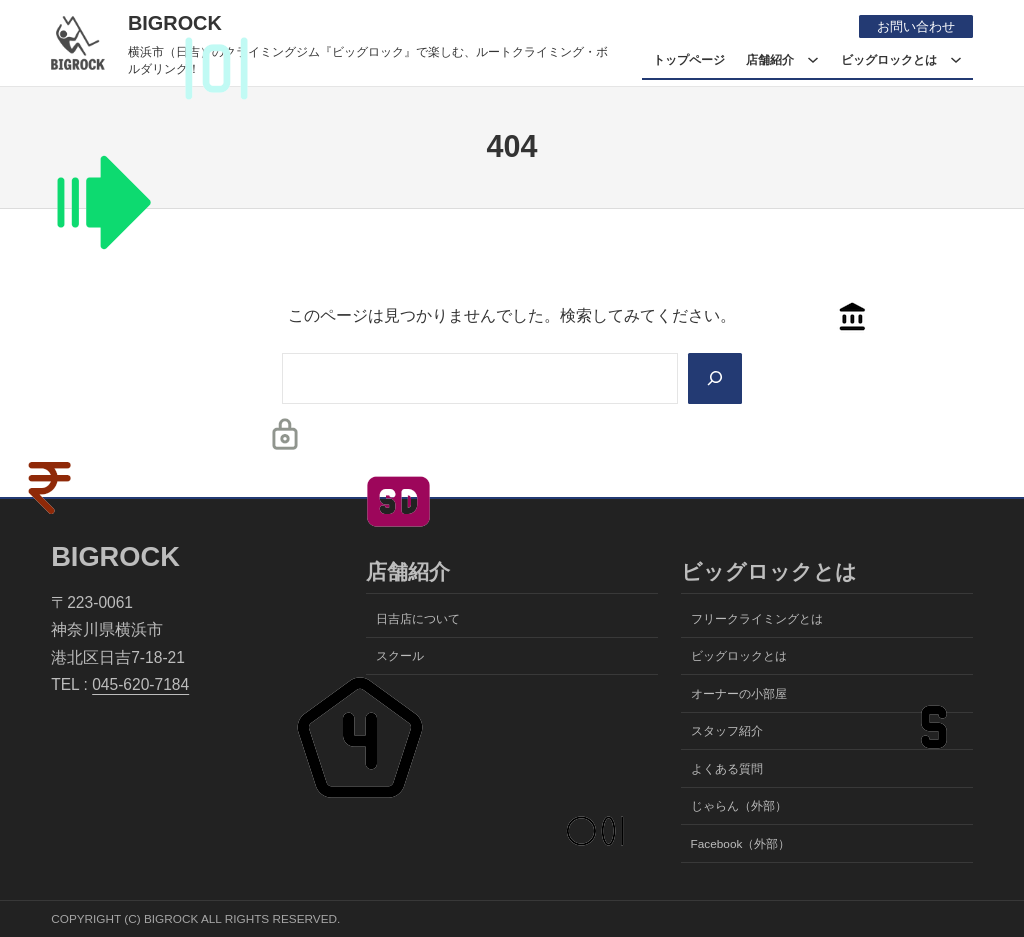  What do you see at coordinates (360, 741) in the screenshot?
I see `indicates step 4 in a multi-step process` at bounding box center [360, 741].